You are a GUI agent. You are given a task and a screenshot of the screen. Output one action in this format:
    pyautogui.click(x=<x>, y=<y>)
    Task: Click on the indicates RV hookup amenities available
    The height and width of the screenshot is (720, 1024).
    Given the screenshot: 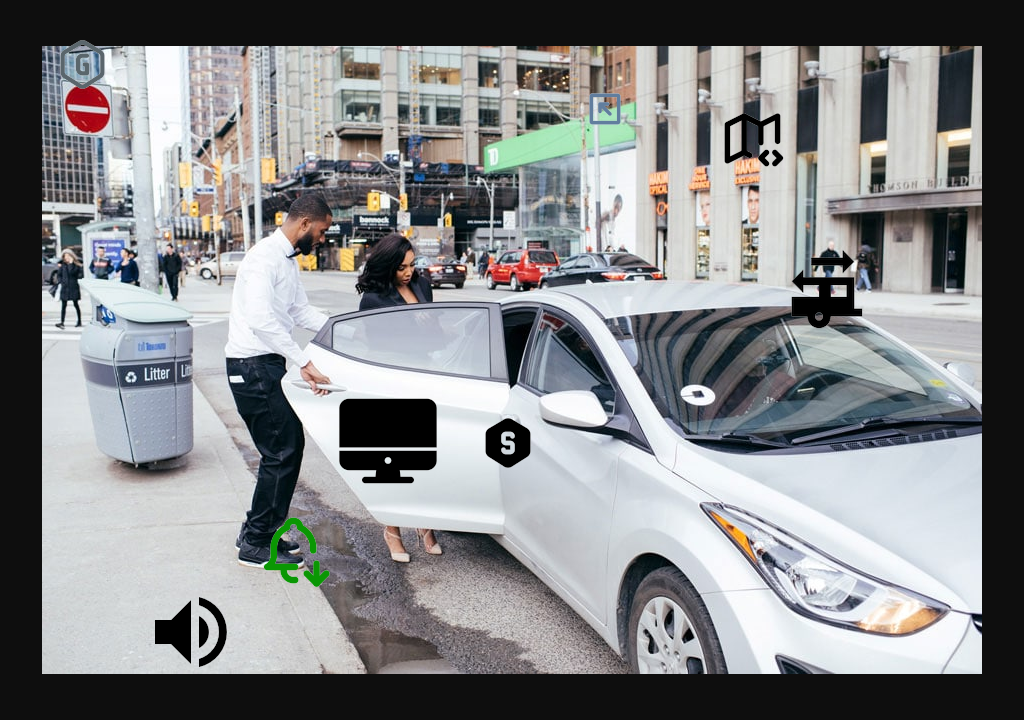 What is the action you would take?
    pyautogui.click(x=823, y=289)
    